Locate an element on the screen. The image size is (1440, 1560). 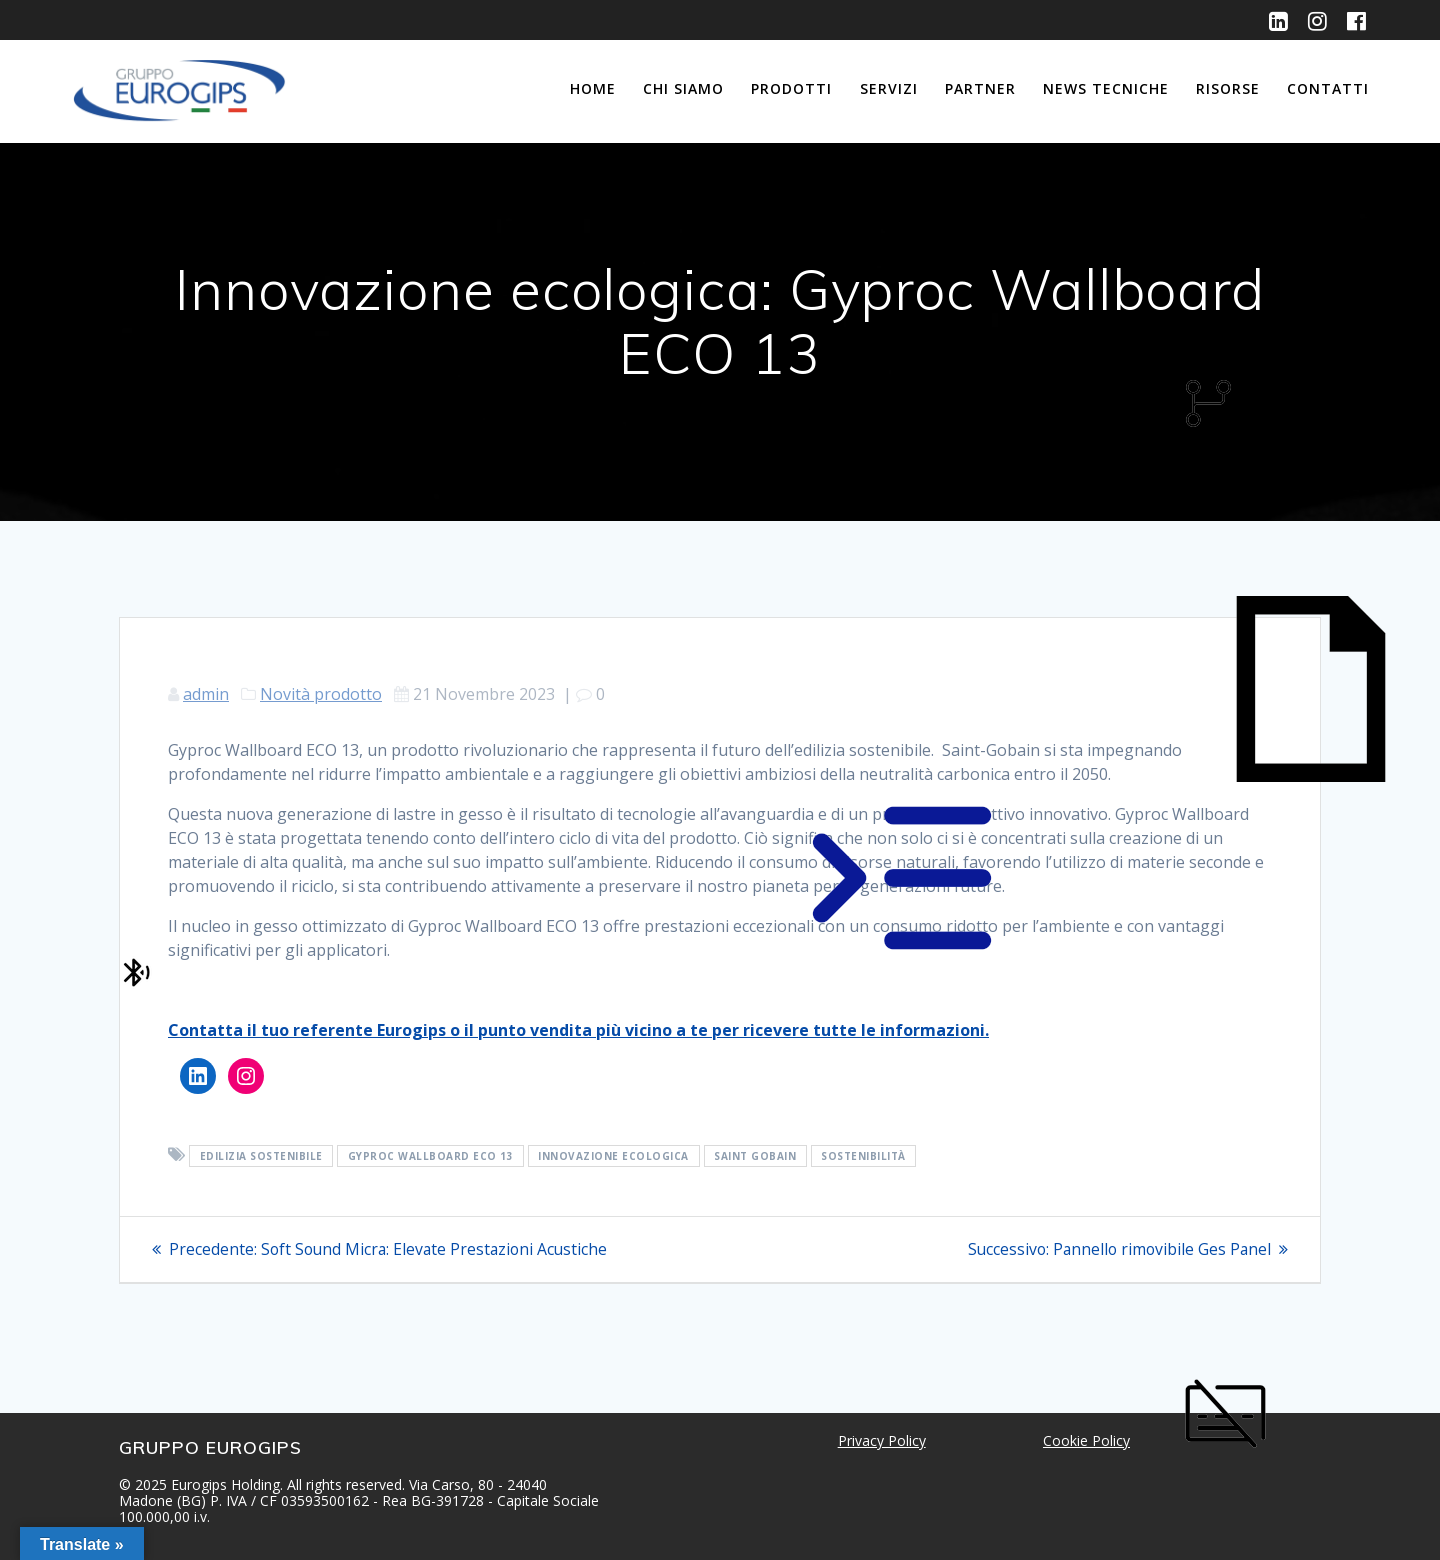
view repository branches is located at coordinates (1205, 403).